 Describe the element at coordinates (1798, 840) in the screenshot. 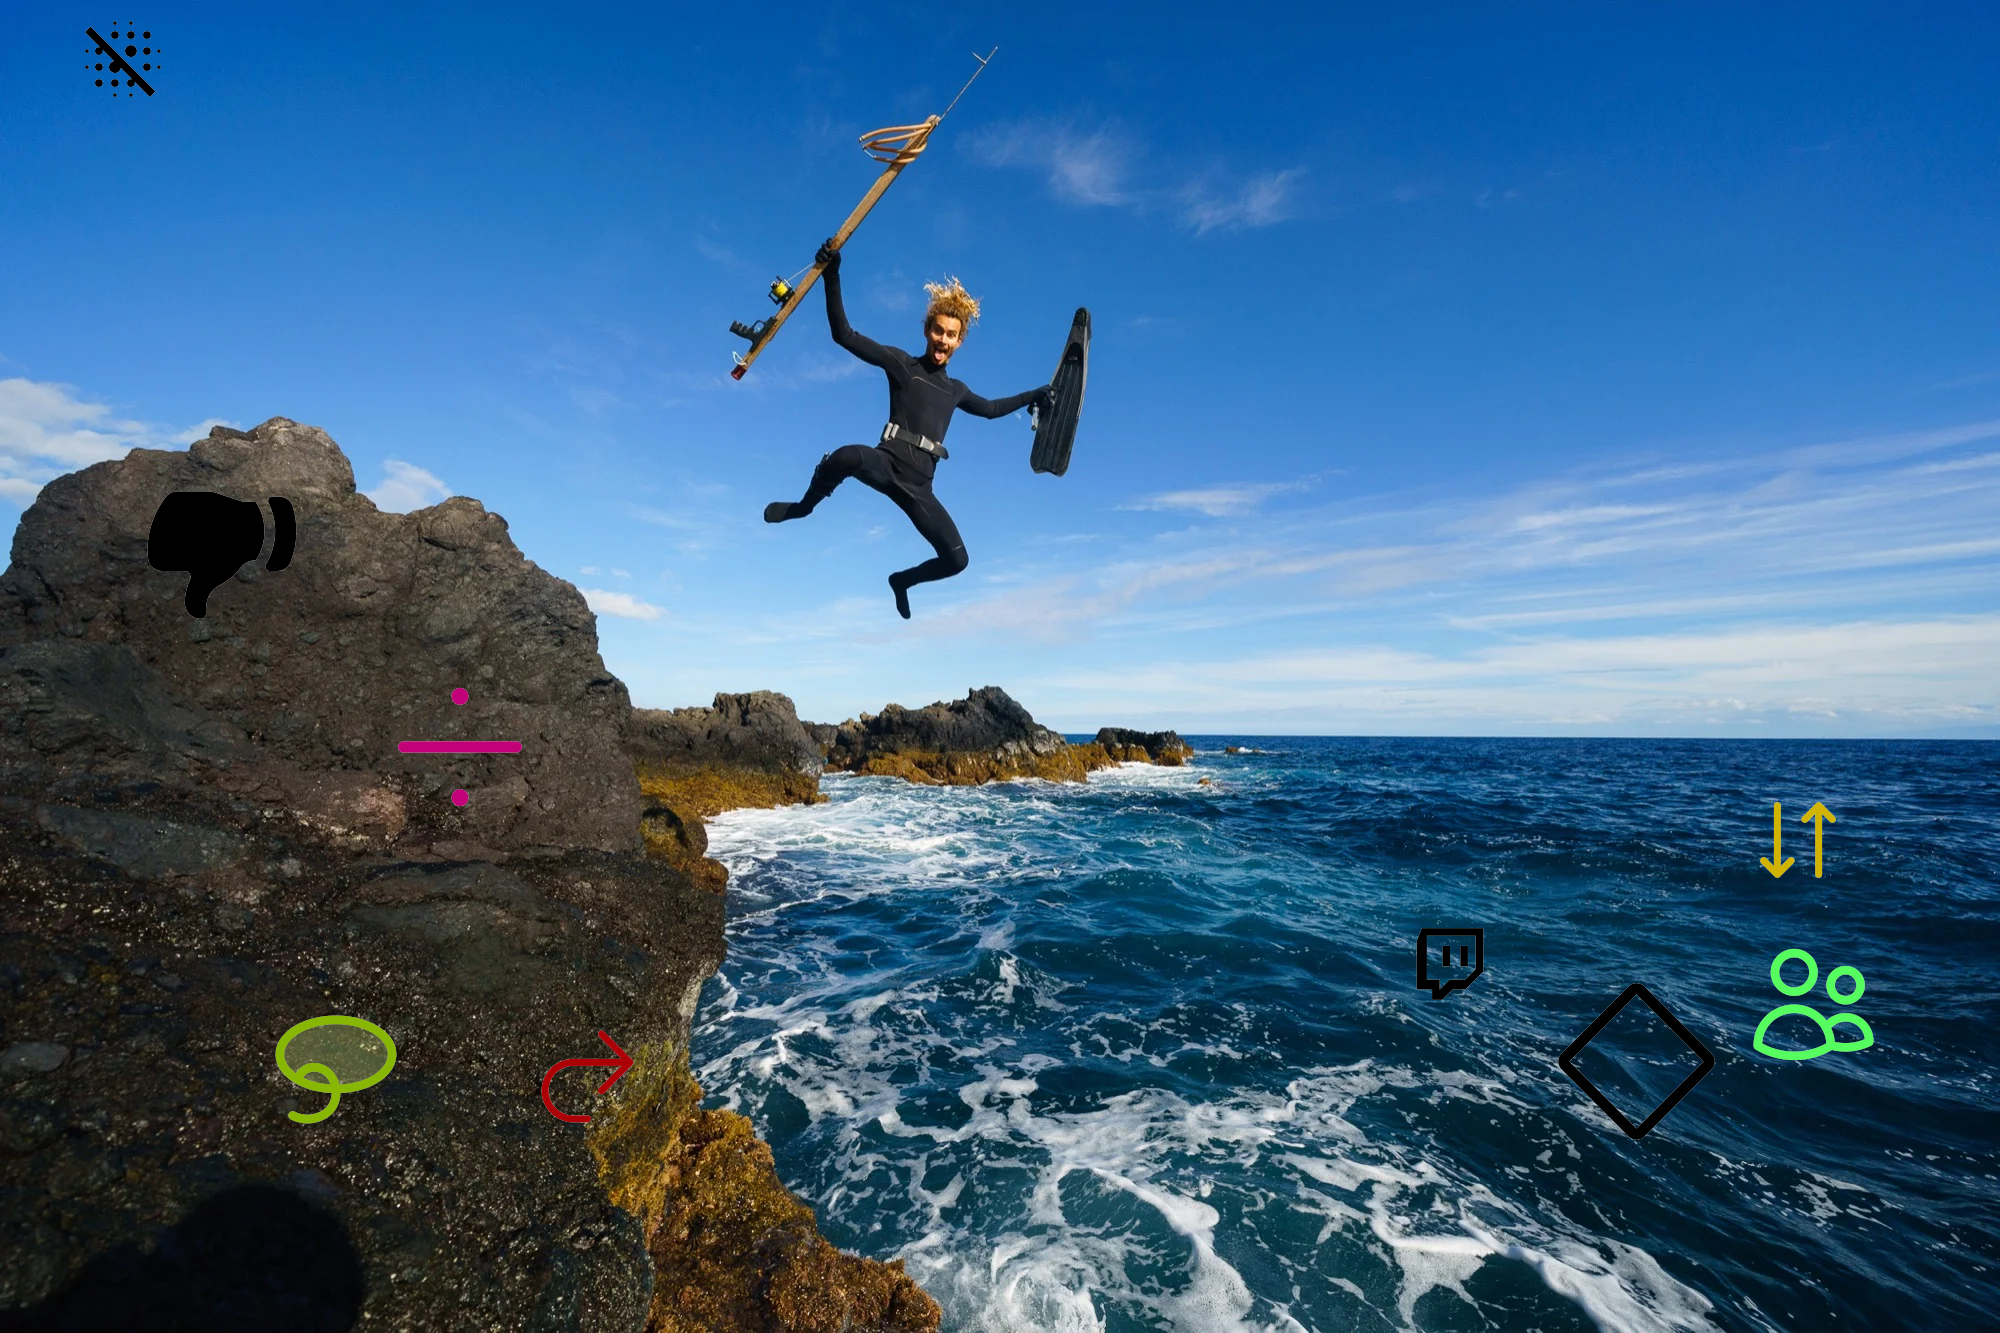

I see `sort items in ascending or descending order` at that location.